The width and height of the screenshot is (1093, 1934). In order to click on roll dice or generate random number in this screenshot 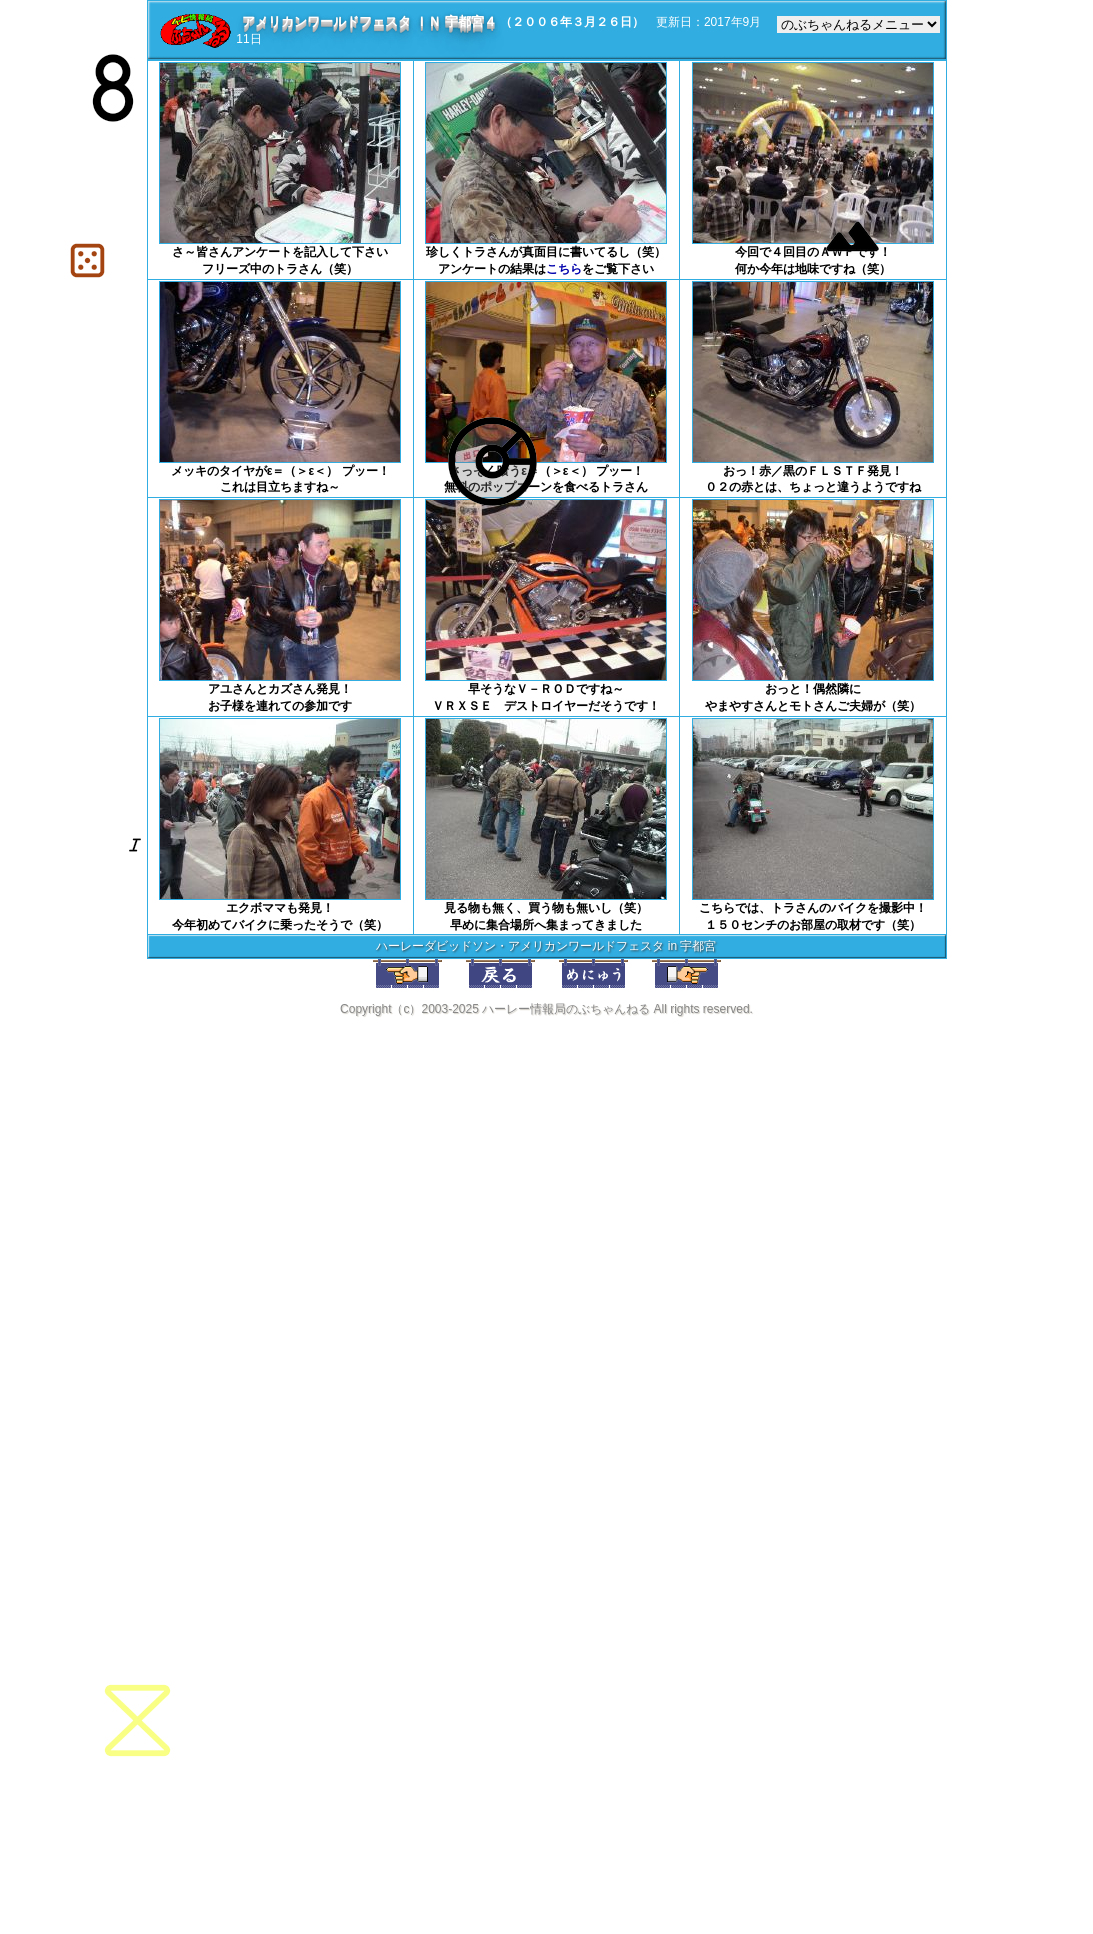, I will do `click(87, 260)`.